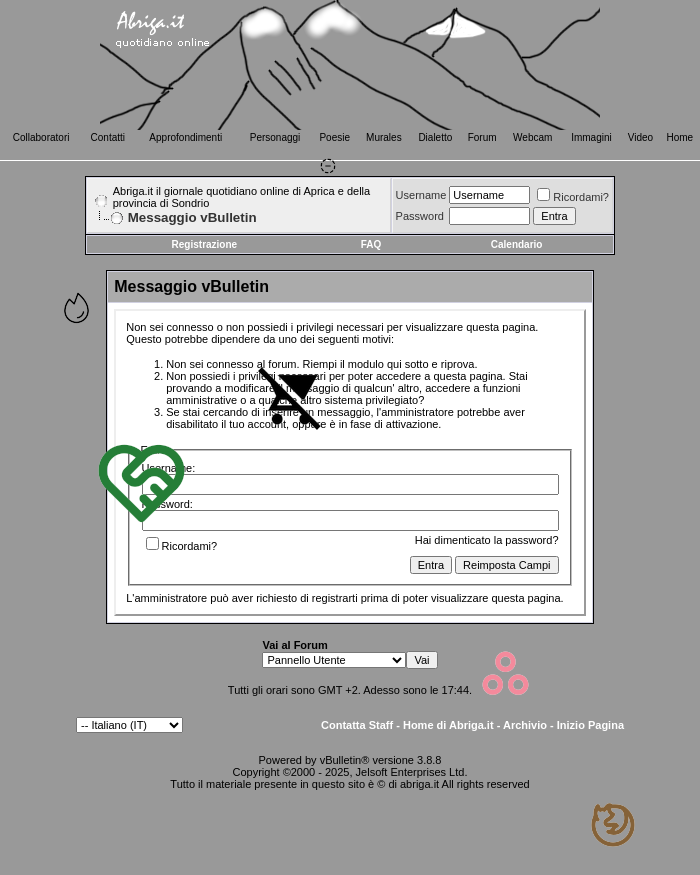 This screenshot has height=875, width=700. Describe the element at coordinates (328, 166) in the screenshot. I see `remove item from a pending or draft state` at that location.